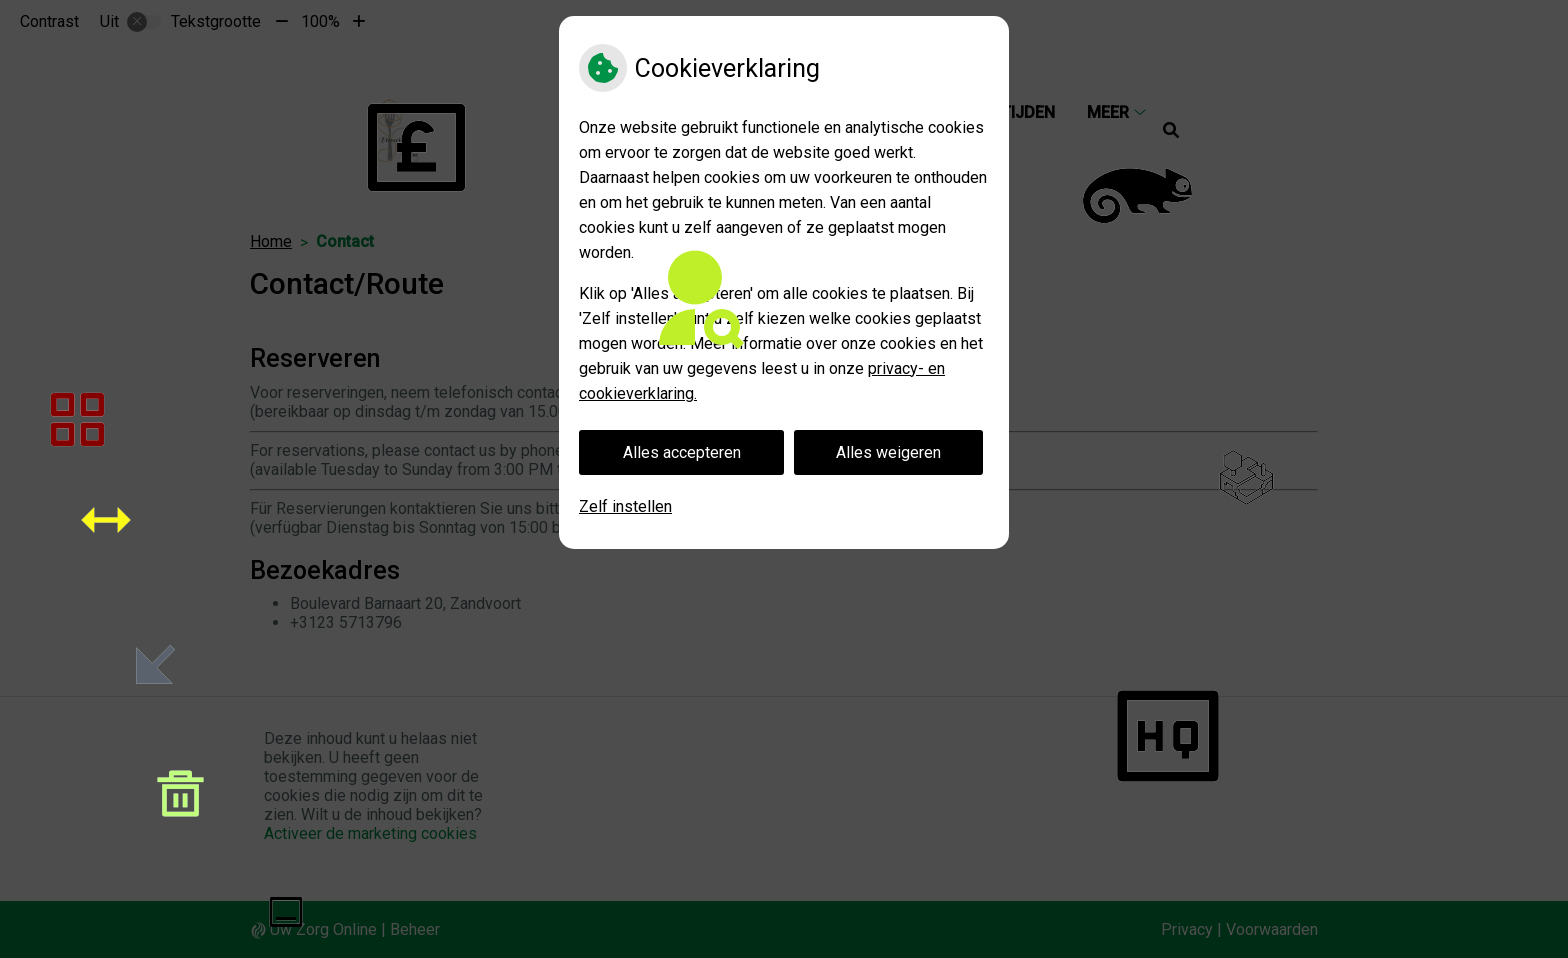  I want to click on expand content horizontally, so click(106, 520).